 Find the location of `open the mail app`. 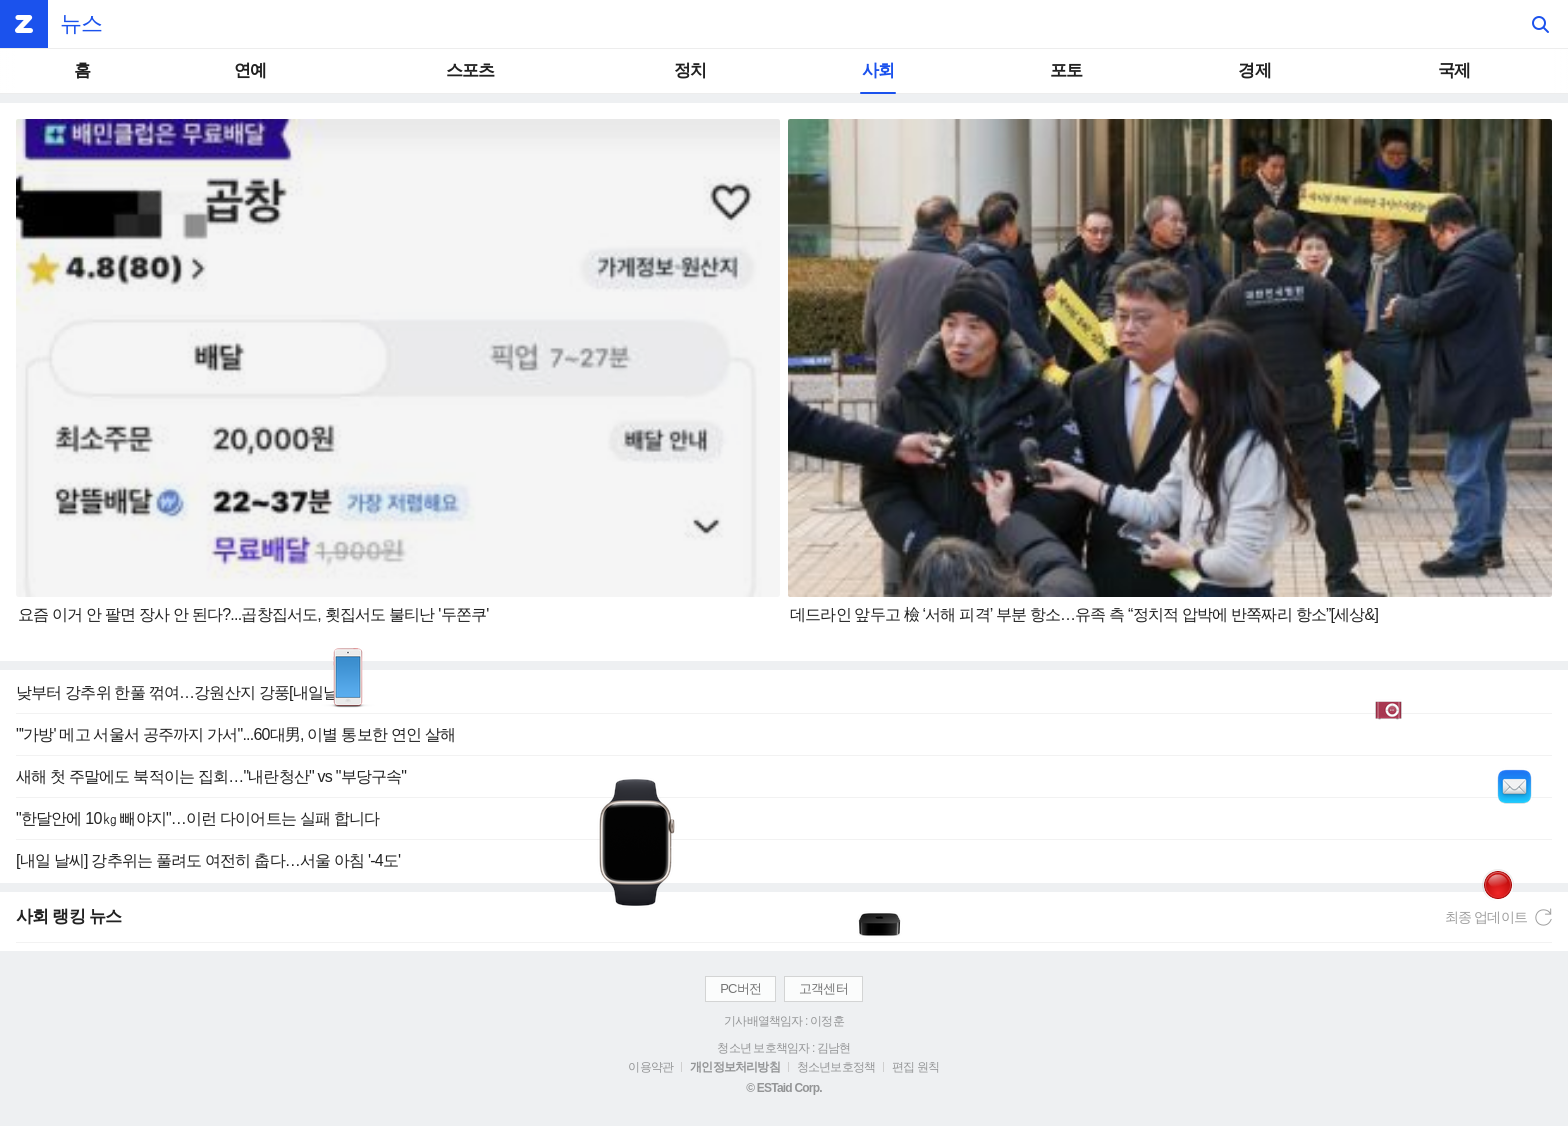

open the mail app is located at coordinates (1514, 786).